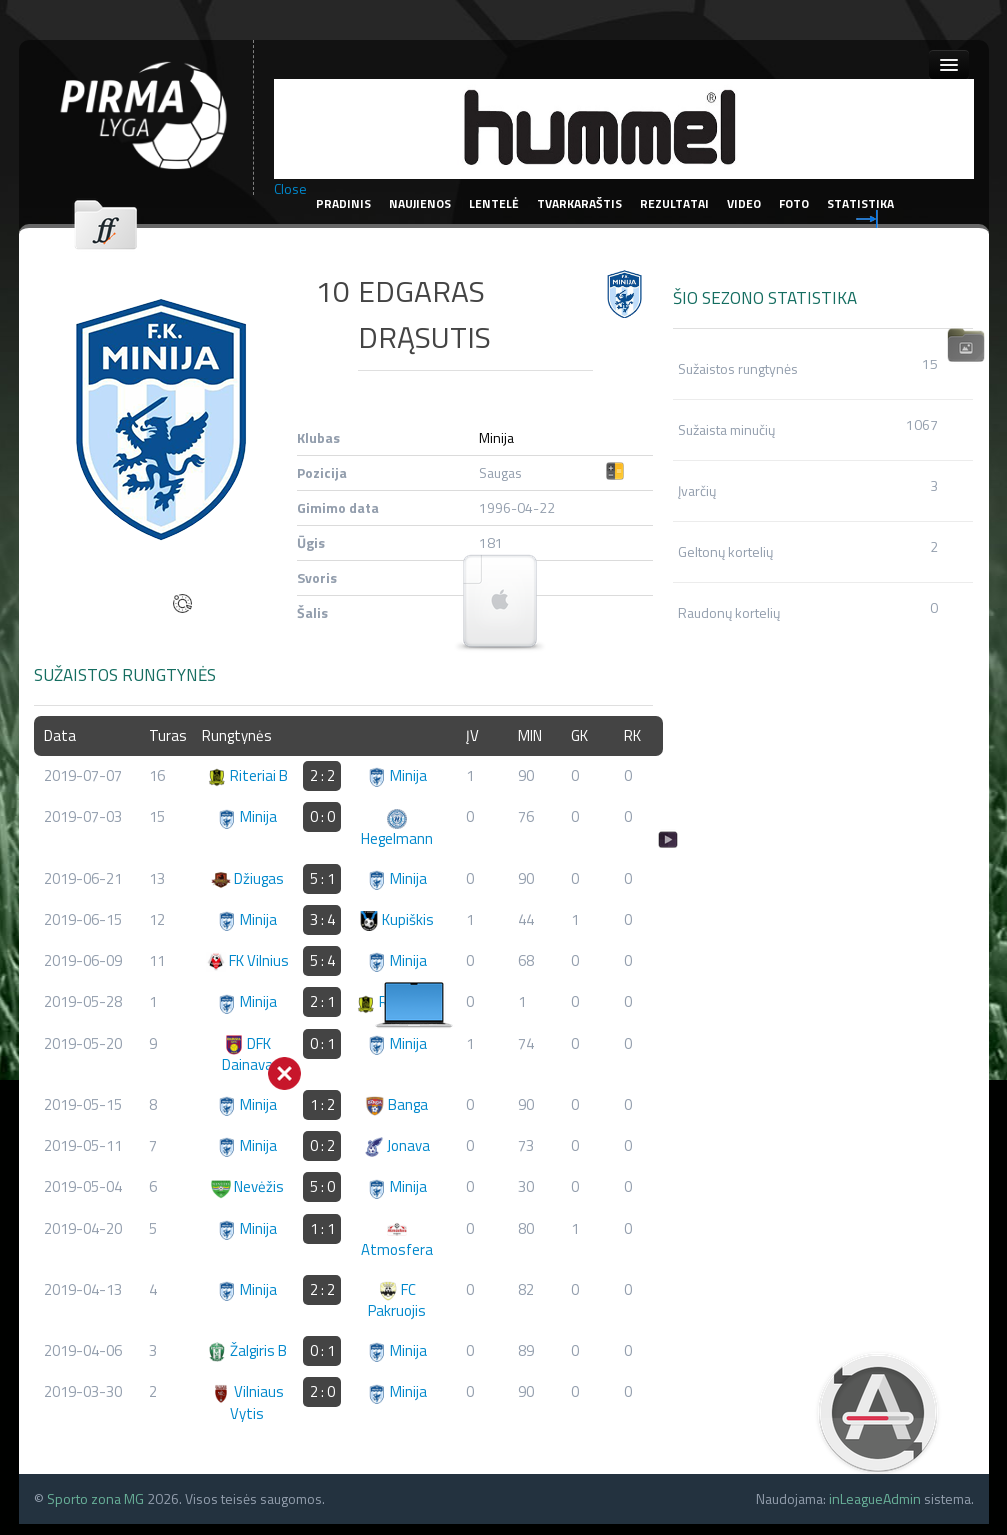  I want to click on access AirPort Express network settings, so click(500, 601).